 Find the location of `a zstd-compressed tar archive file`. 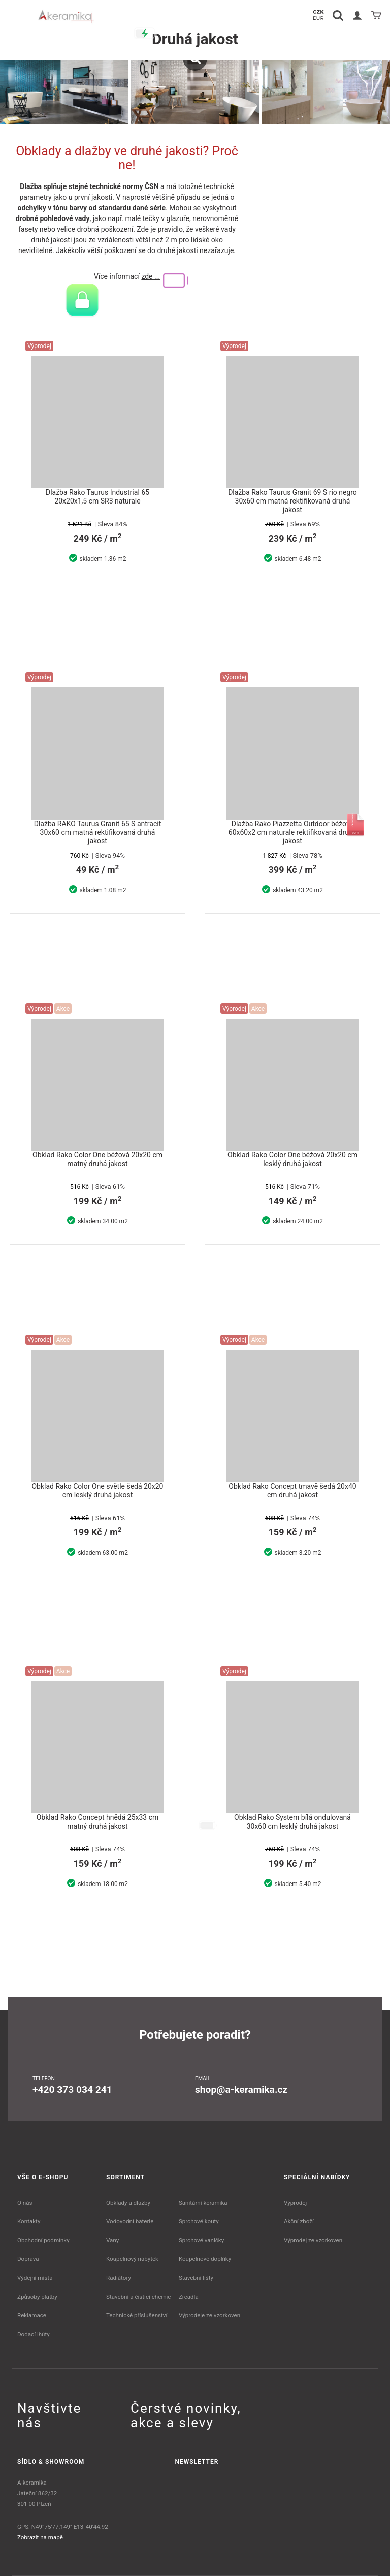

a zstd-compressed tar archive file is located at coordinates (355, 825).